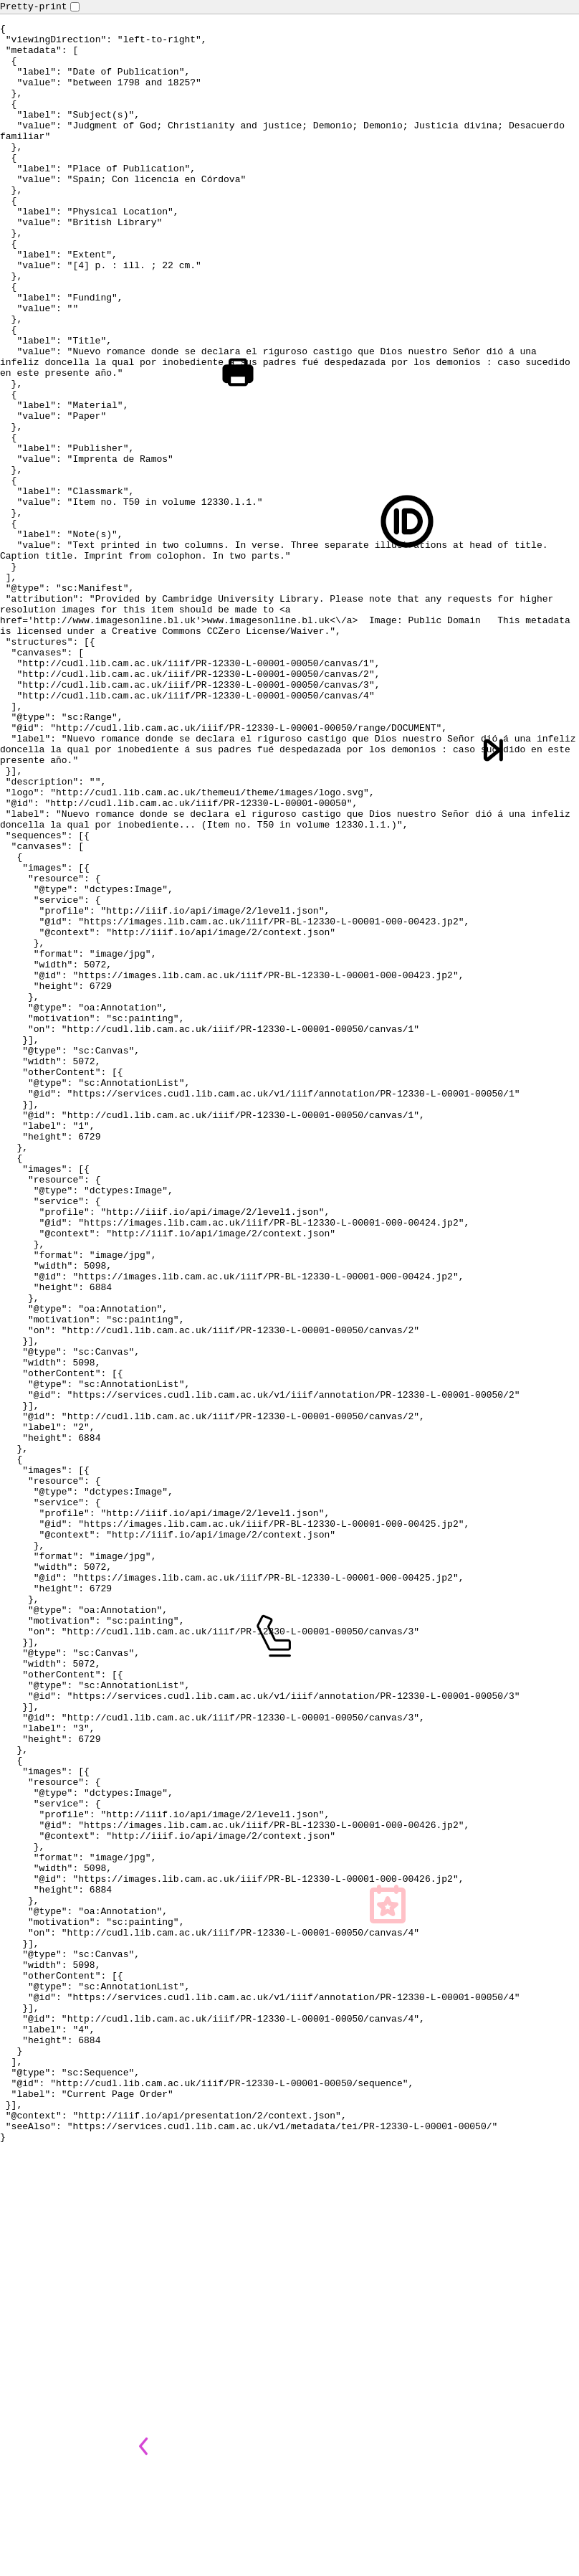  Describe the element at coordinates (273, 1636) in the screenshot. I see `select or reserve a seat` at that location.